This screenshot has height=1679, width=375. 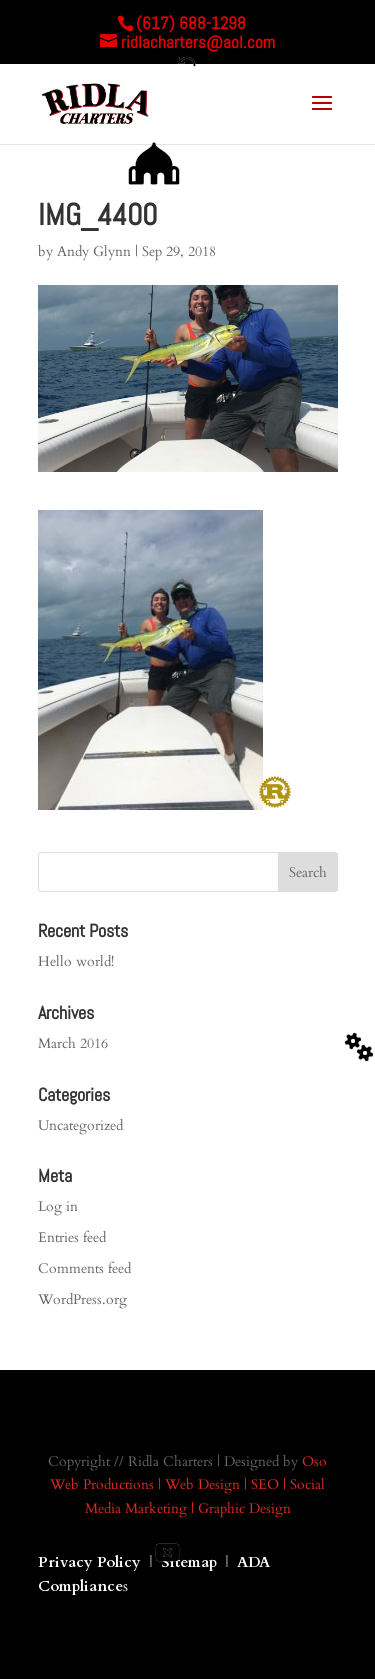 I want to click on undo last action, so click(x=187, y=61).